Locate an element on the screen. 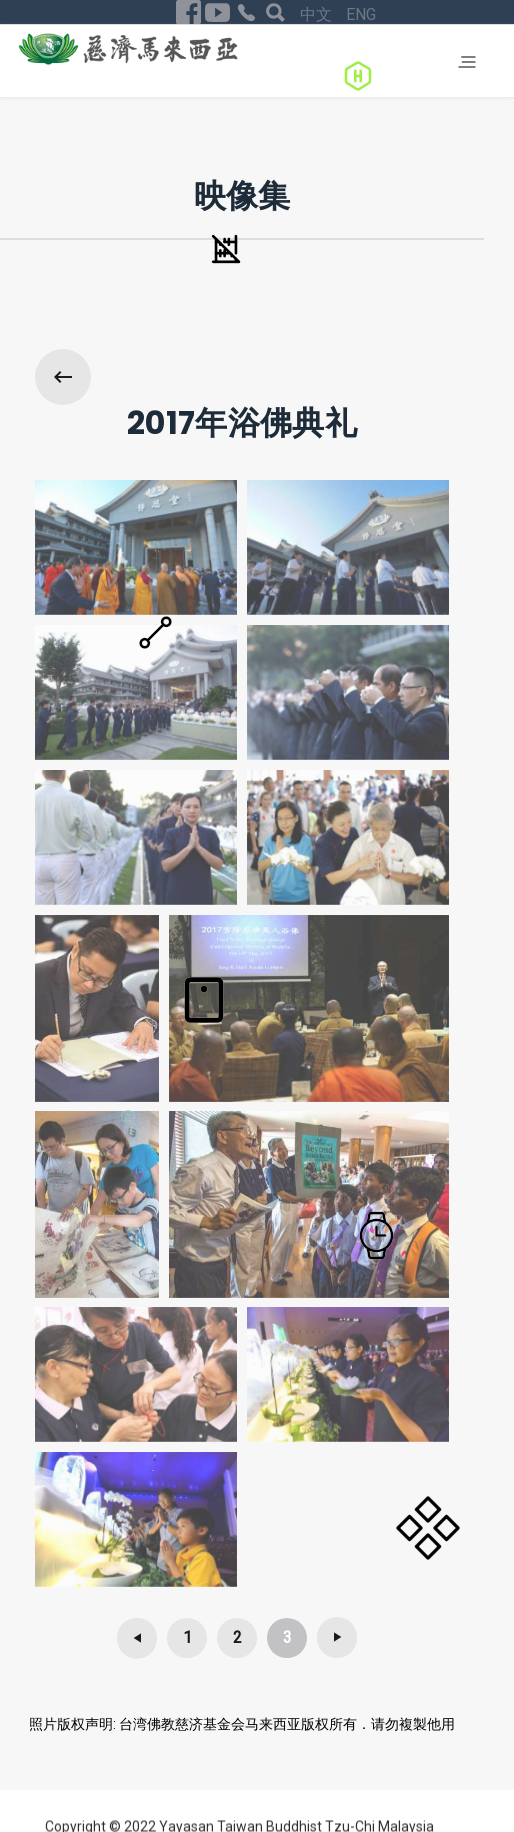 Image resolution: width=514 pixels, height=1832 pixels. view time or clock settings is located at coordinates (376, 1235).